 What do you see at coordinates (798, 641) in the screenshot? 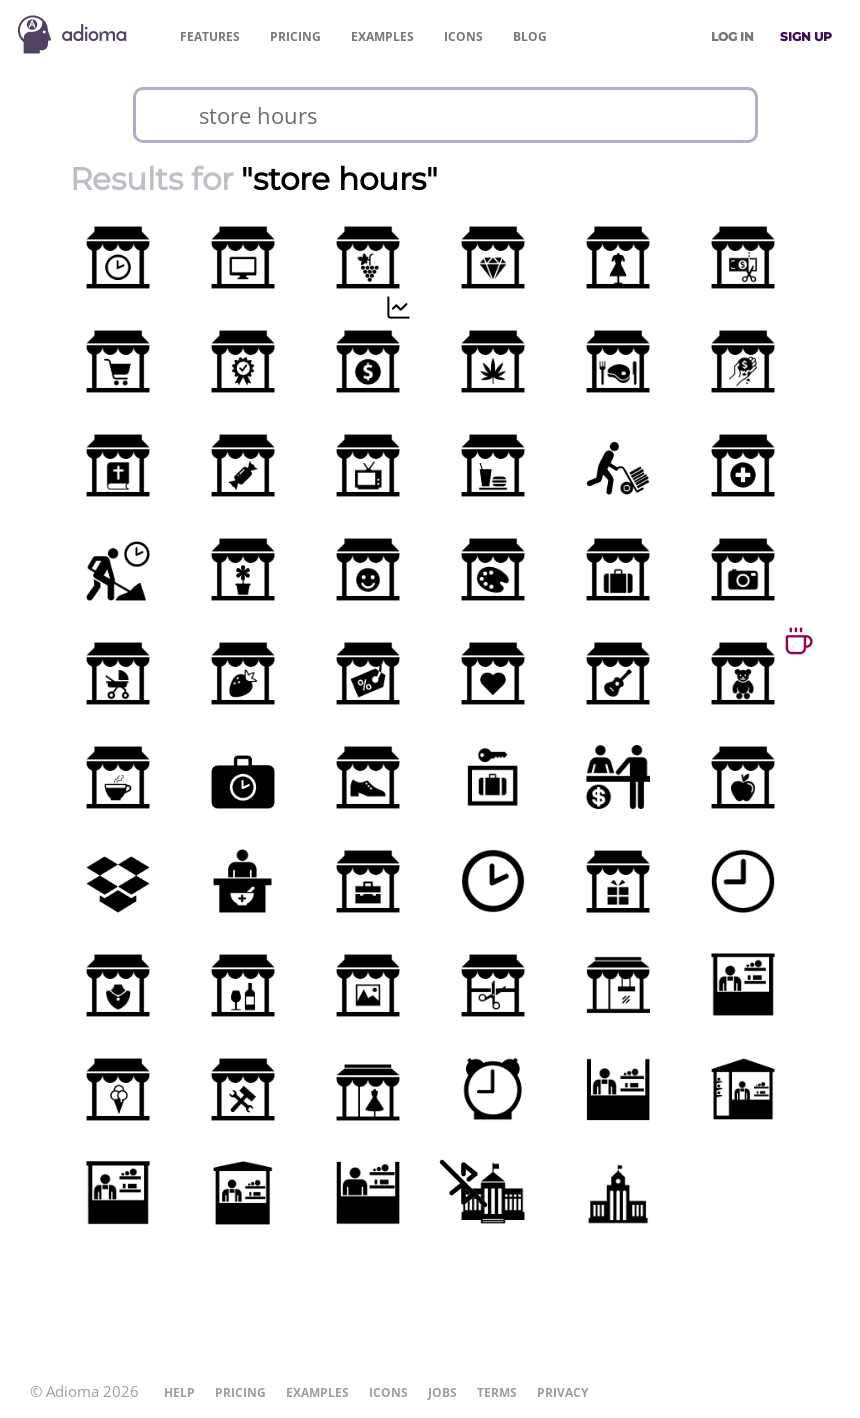
I see `take a coffee break or set a break reminder` at bounding box center [798, 641].